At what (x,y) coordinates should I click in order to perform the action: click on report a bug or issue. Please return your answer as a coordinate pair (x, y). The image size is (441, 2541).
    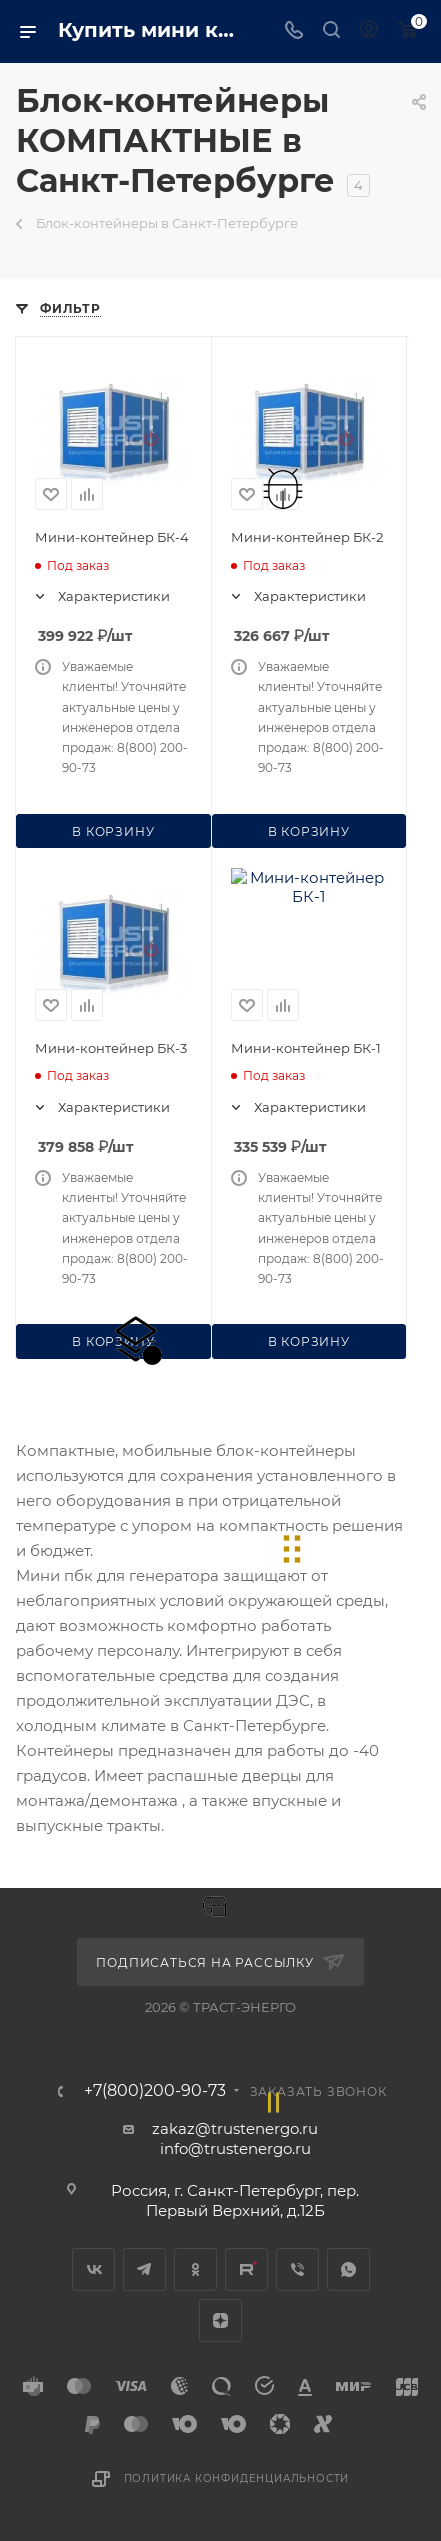
    Looking at the image, I should click on (283, 488).